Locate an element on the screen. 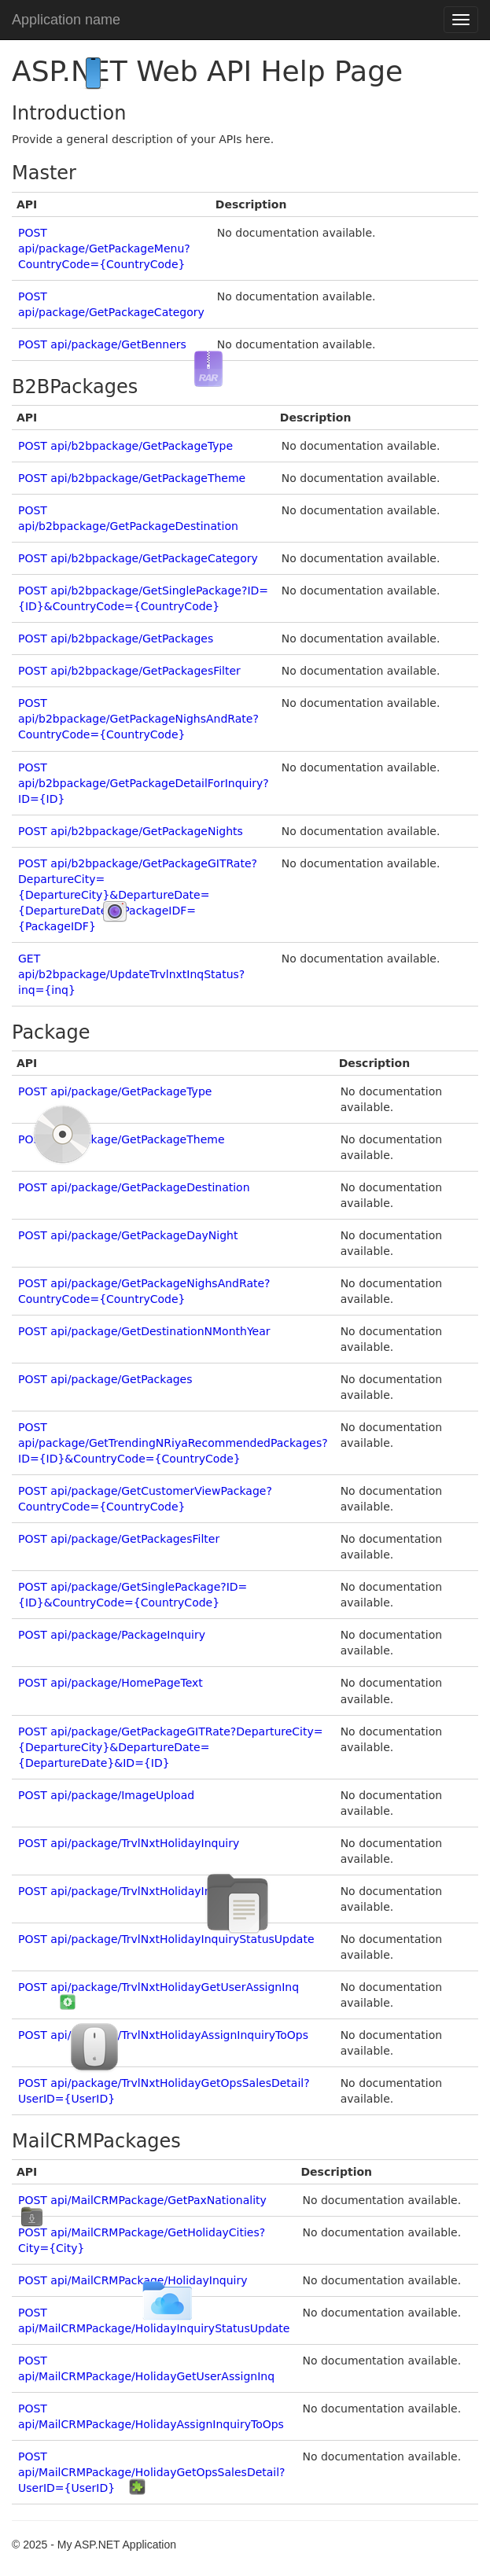 The height and width of the screenshot is (2576, 490). check for operating system updates is located at coordinates (68, 2002).